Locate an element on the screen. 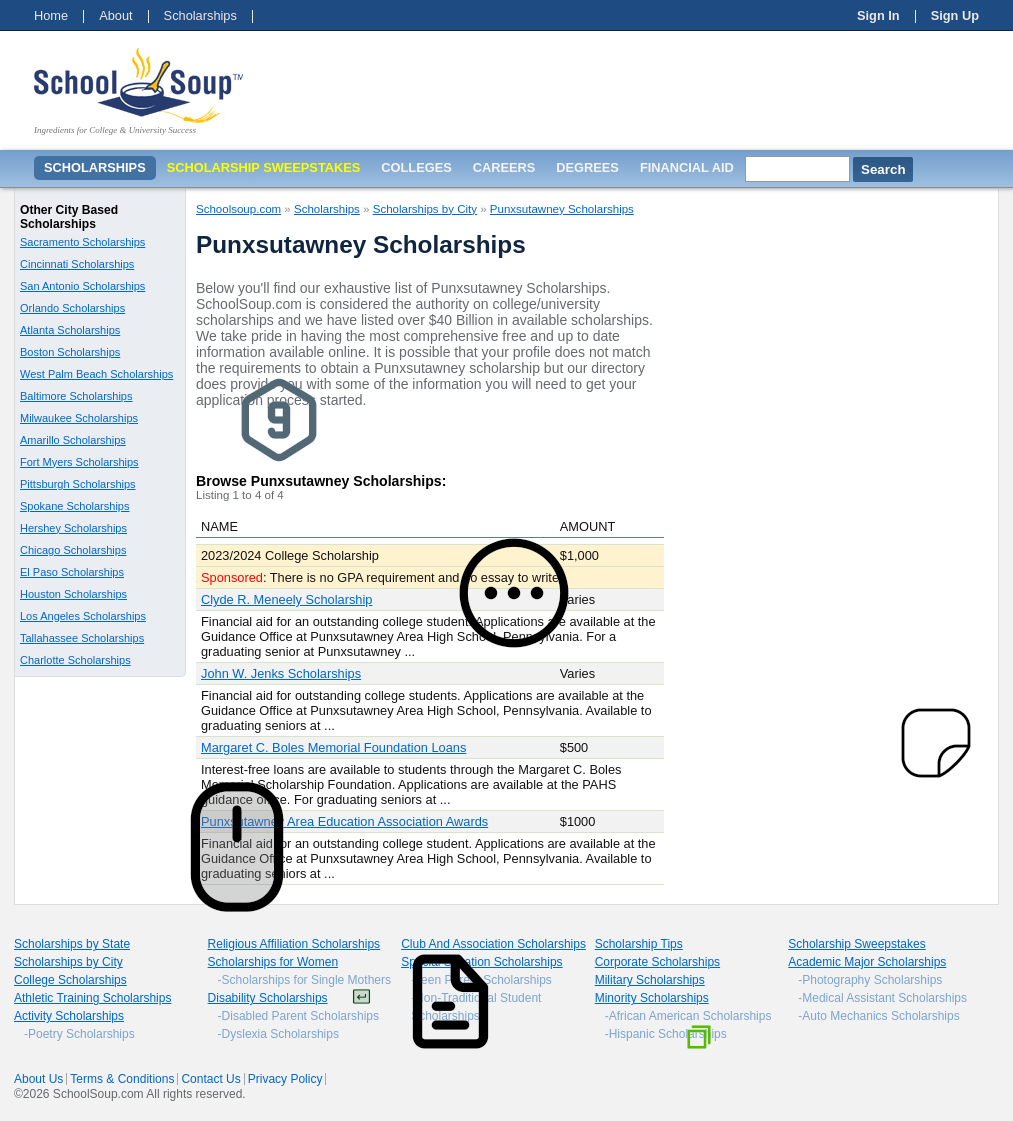 This screenshot has height=1121, width=1013. copy to clipboard is located at coordinates (699, 1037).